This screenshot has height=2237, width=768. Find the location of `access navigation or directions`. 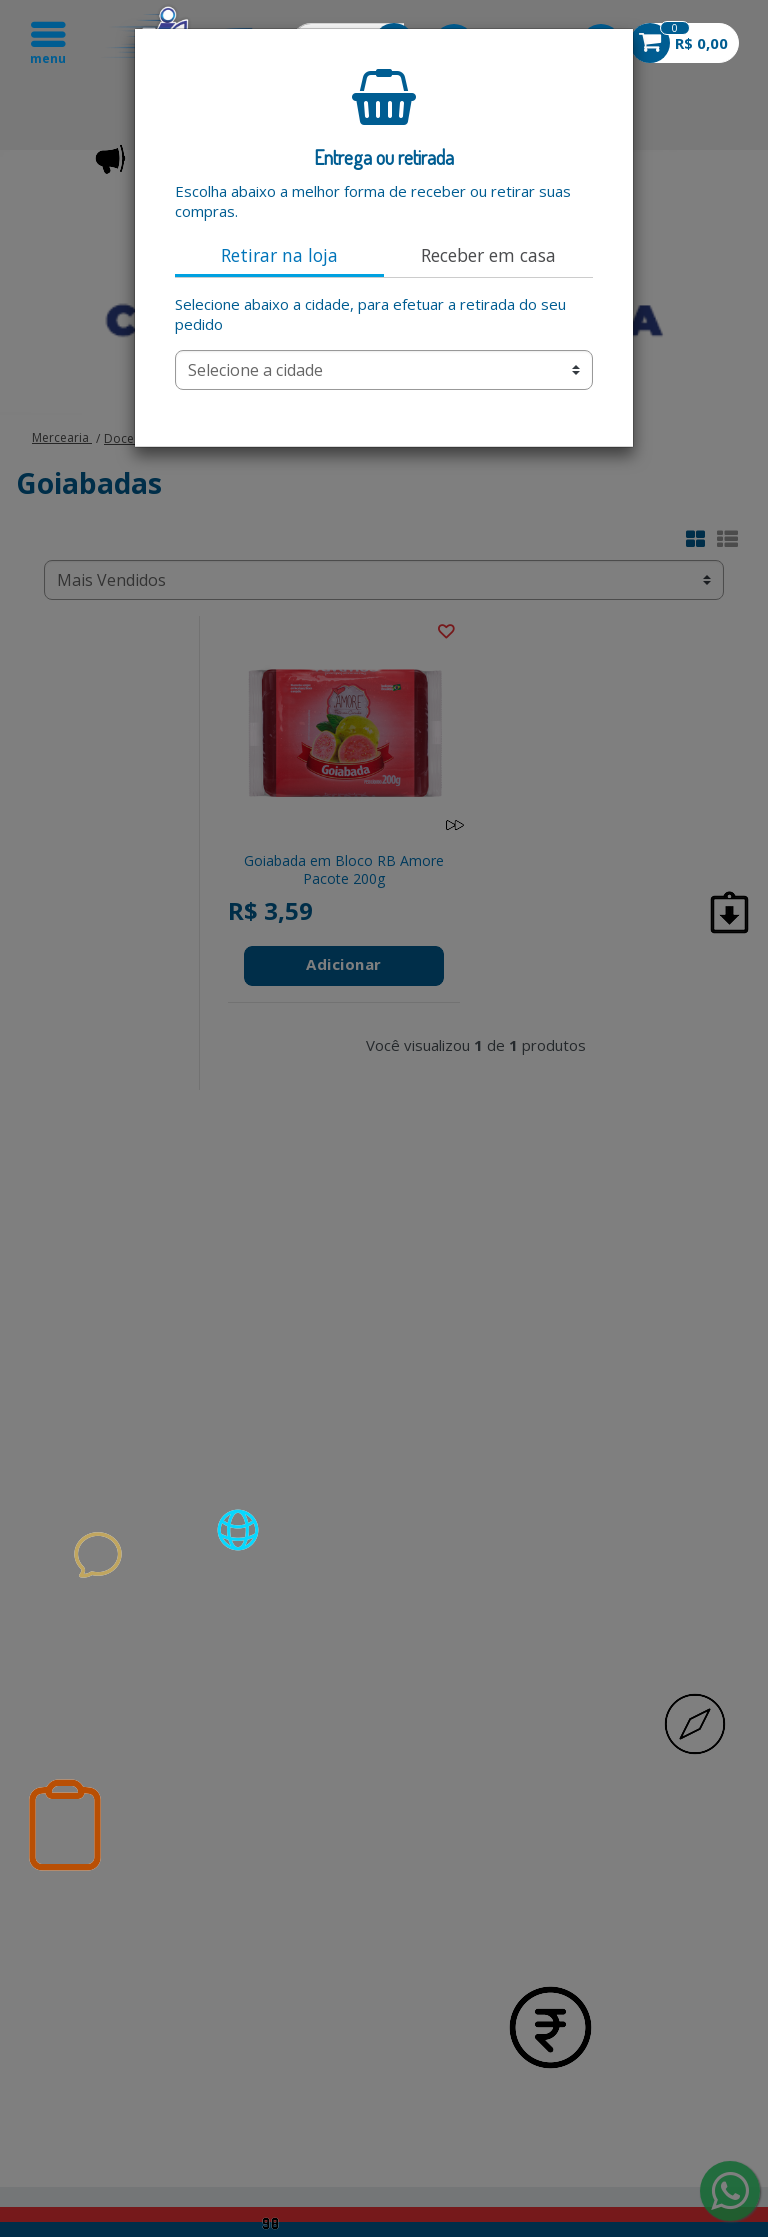

access navigation or directions is located at coordinates (695, 1724).